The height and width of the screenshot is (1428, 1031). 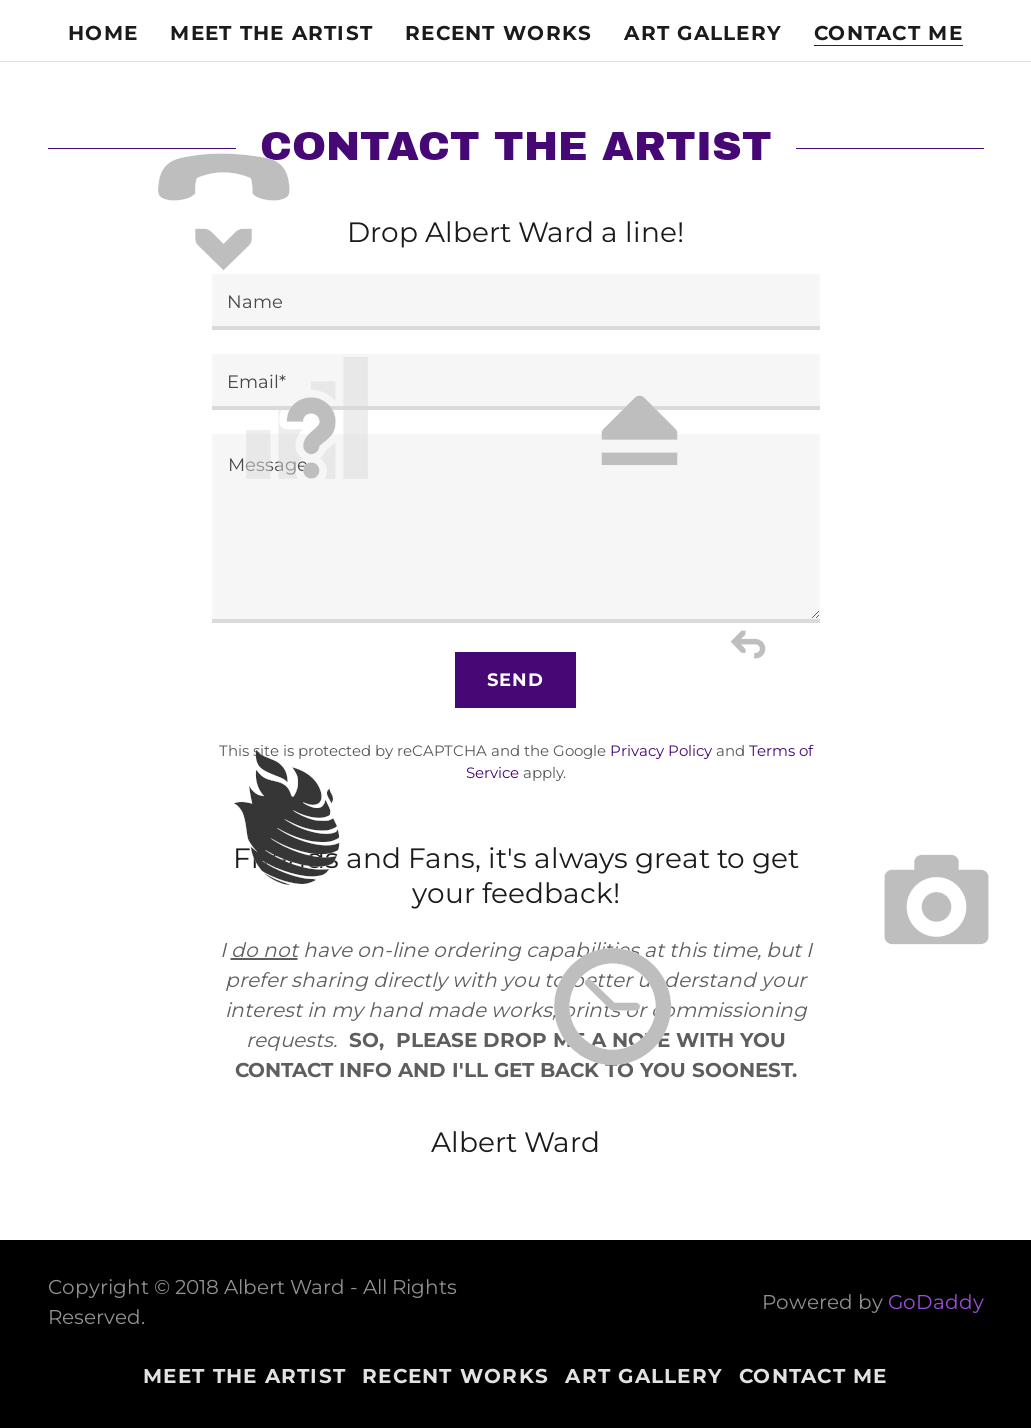 I want to click on open glade interface designer, so click(x=286, y=817).